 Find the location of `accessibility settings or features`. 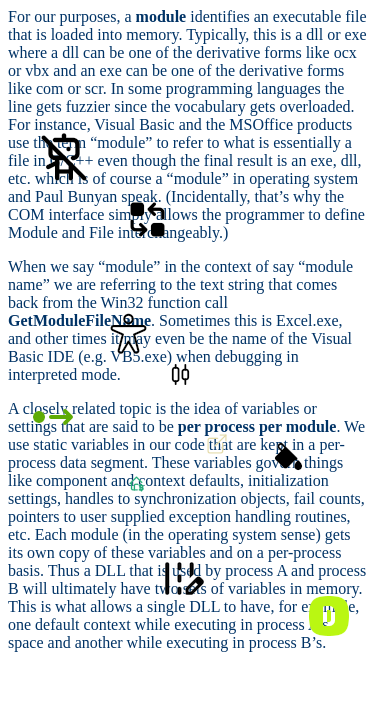

accessibility settings or features is located at coordinates (128, 334).